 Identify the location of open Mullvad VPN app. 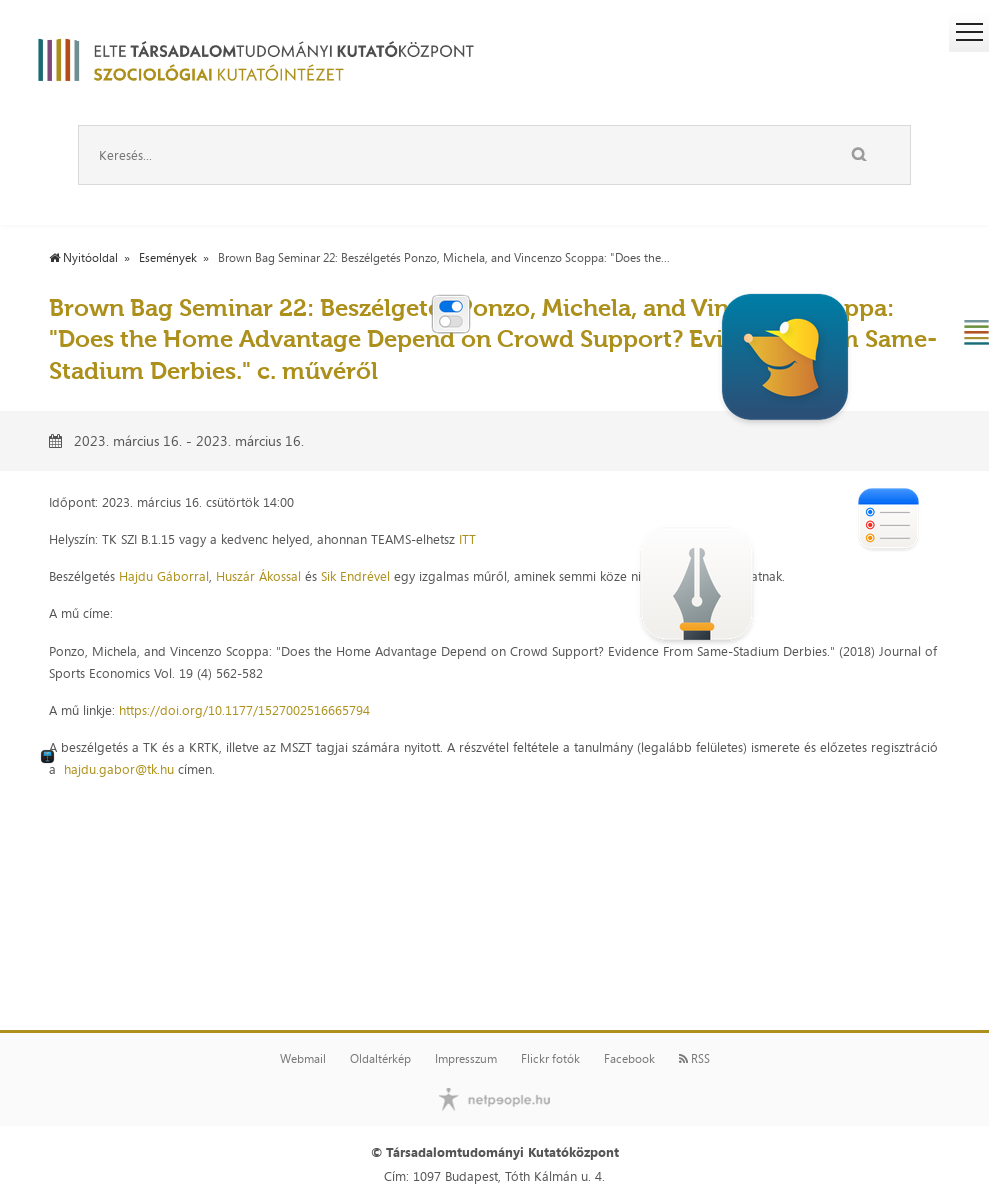
(785, 357).